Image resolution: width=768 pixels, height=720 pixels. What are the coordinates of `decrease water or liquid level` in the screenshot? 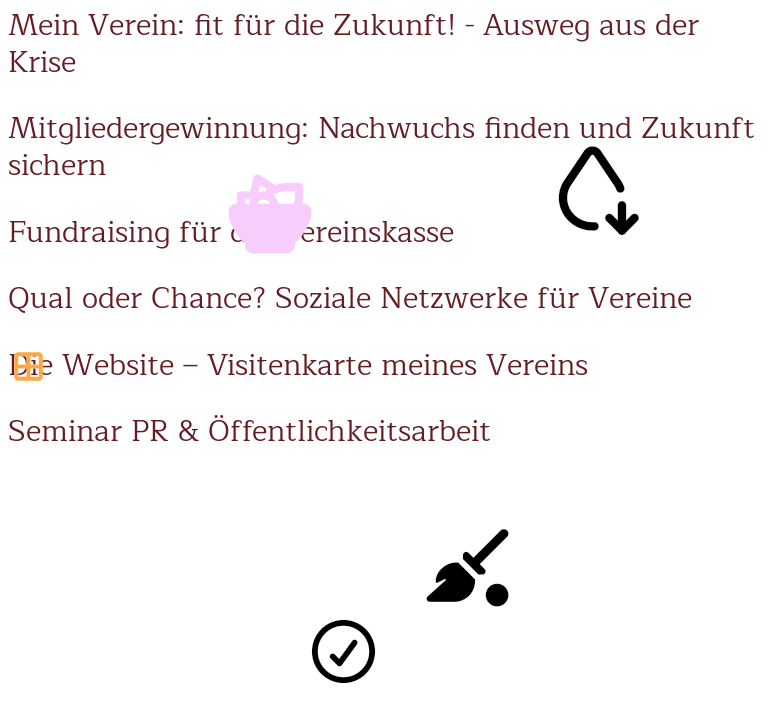 It's located at (592, 188).